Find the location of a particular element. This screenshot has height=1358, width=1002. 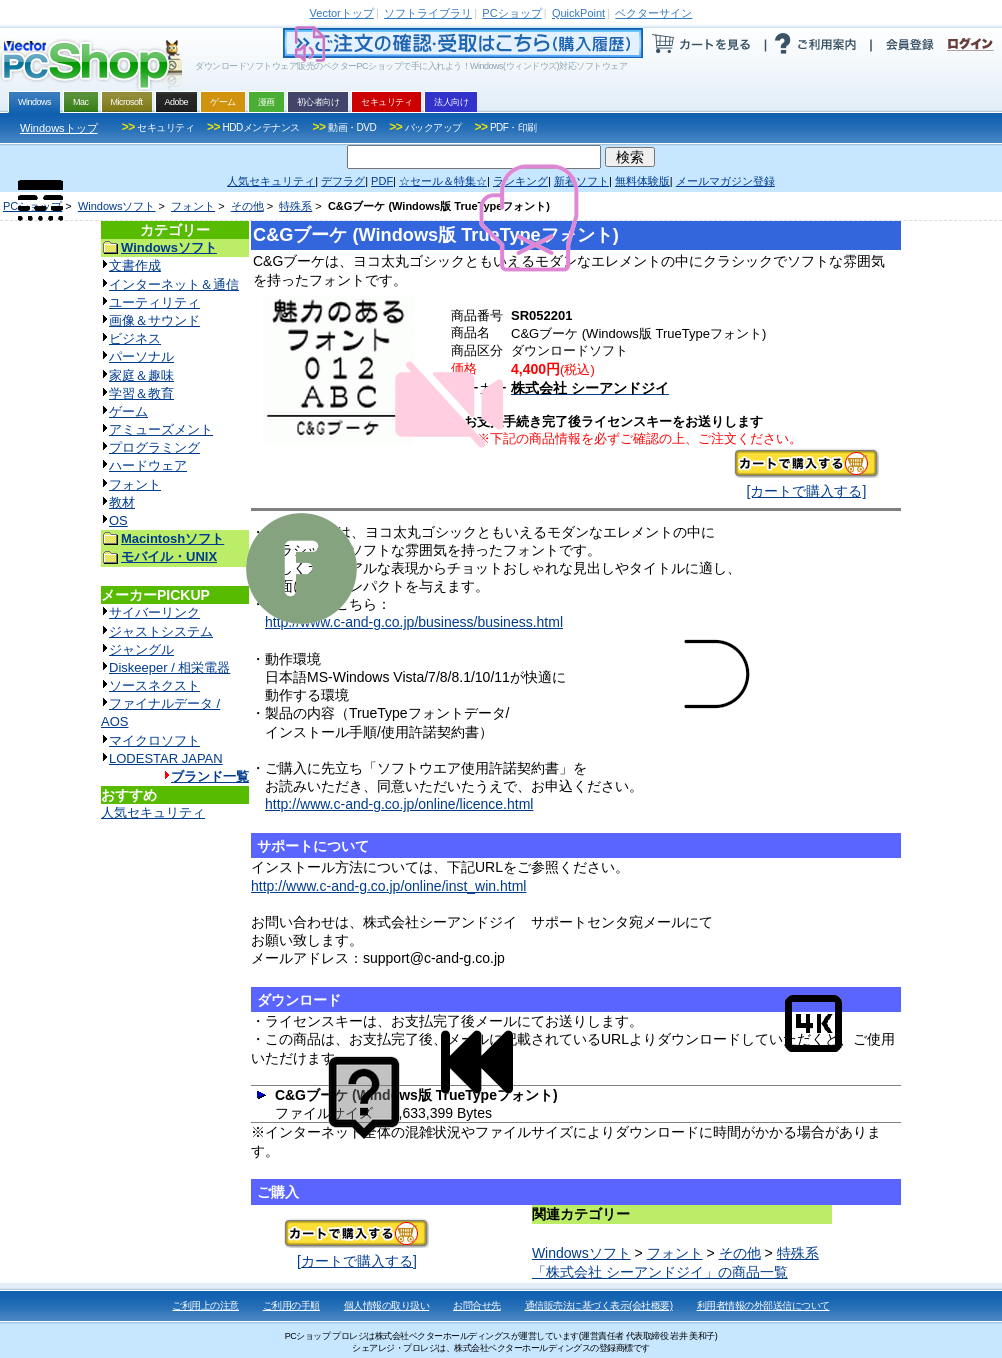

mathematical superset proper of symbol is located at coordinates (712, 674).